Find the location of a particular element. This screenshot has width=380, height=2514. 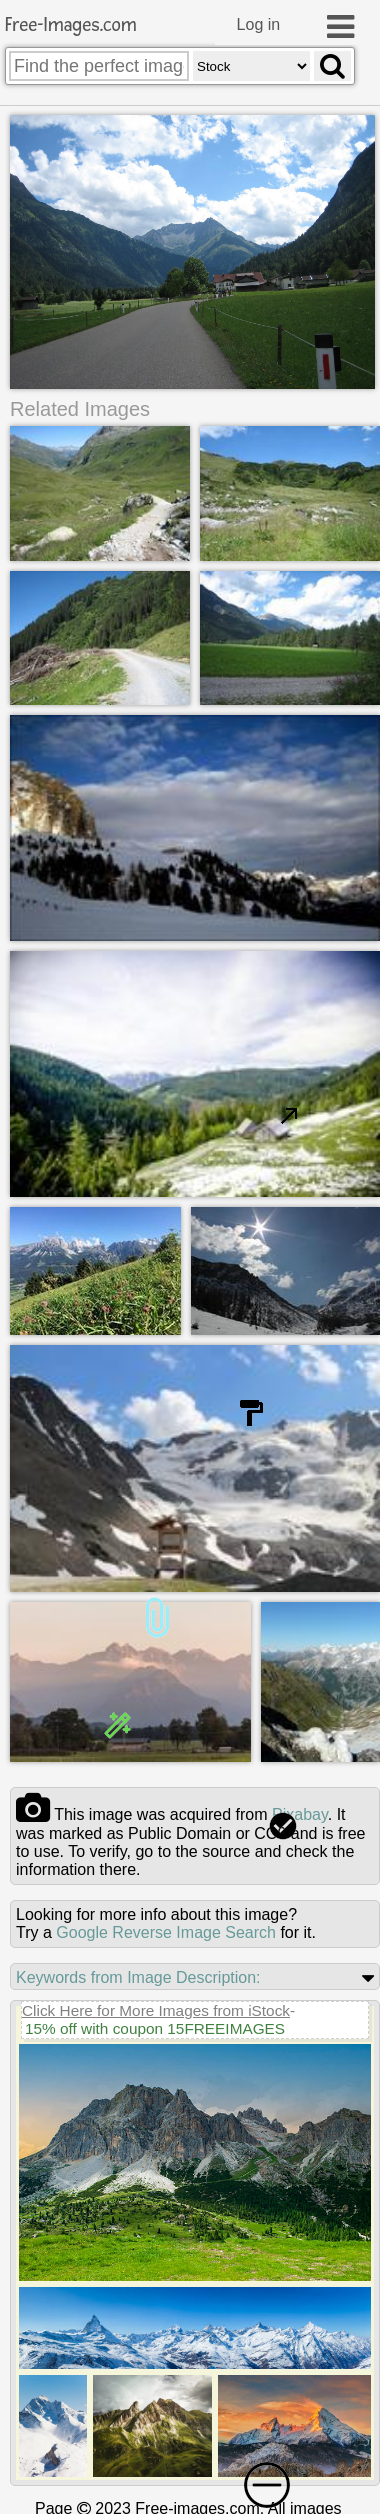

indicates an outgoing call was made is located at coordinates (289, 1115).